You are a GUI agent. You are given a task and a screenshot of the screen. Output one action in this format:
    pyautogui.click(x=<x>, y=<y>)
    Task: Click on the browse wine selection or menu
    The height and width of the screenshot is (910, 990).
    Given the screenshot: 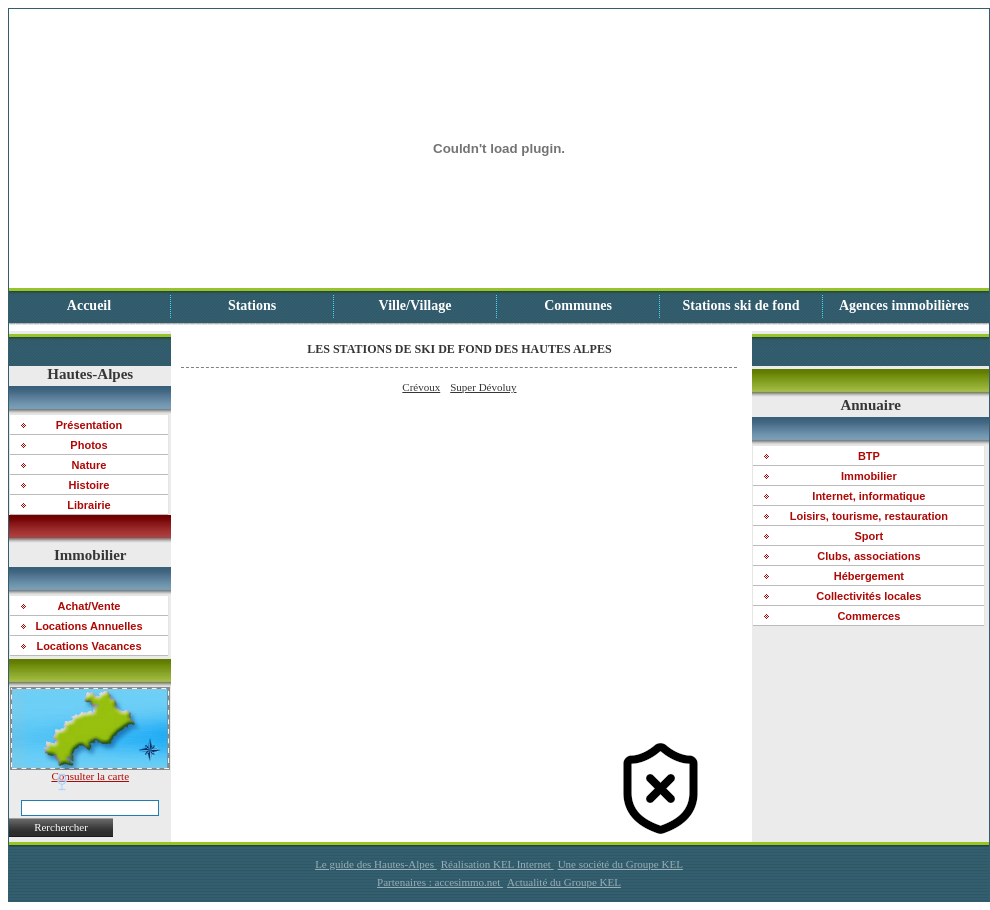 What is the action you would take?
    pyautogui.click(x=62, y=782)
    